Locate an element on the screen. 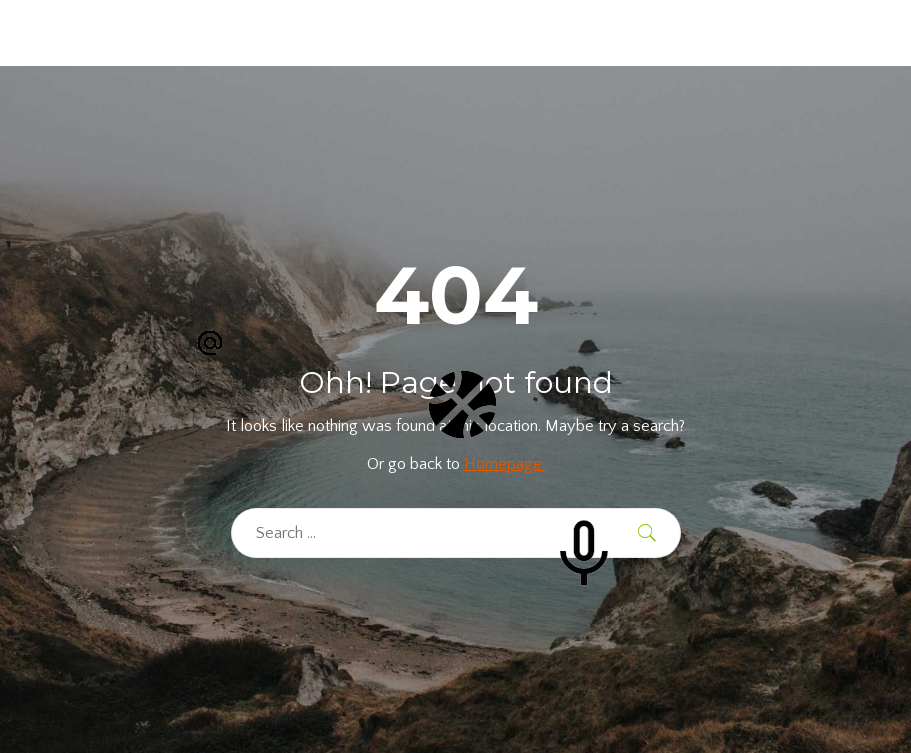 Image resolution: width=911 pixels, height=753 pixels. enter or view email address is located at coordinates (210, 343).